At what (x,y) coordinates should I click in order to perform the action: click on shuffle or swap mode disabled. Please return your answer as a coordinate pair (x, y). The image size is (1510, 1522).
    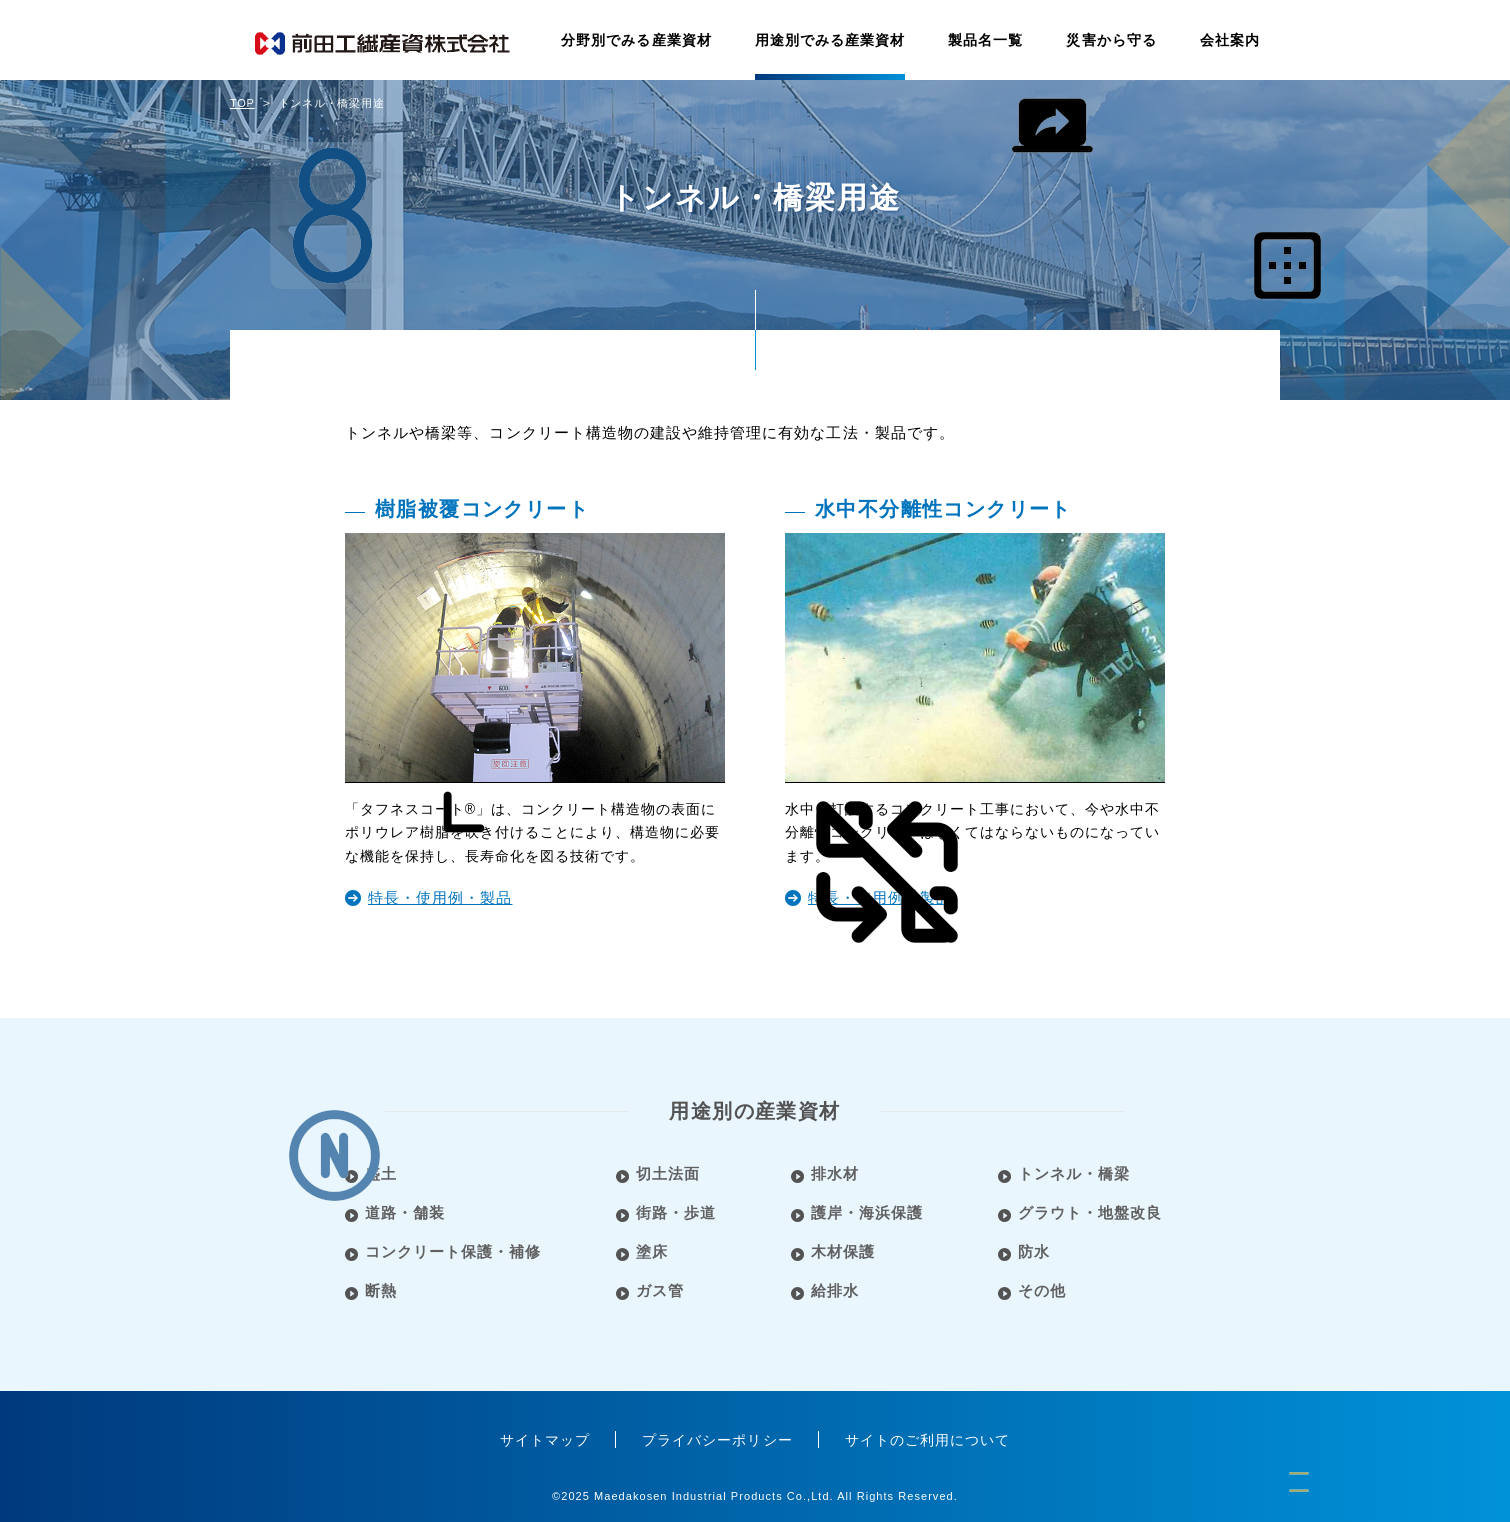
    Looking at the image, I should click on (887, 872).